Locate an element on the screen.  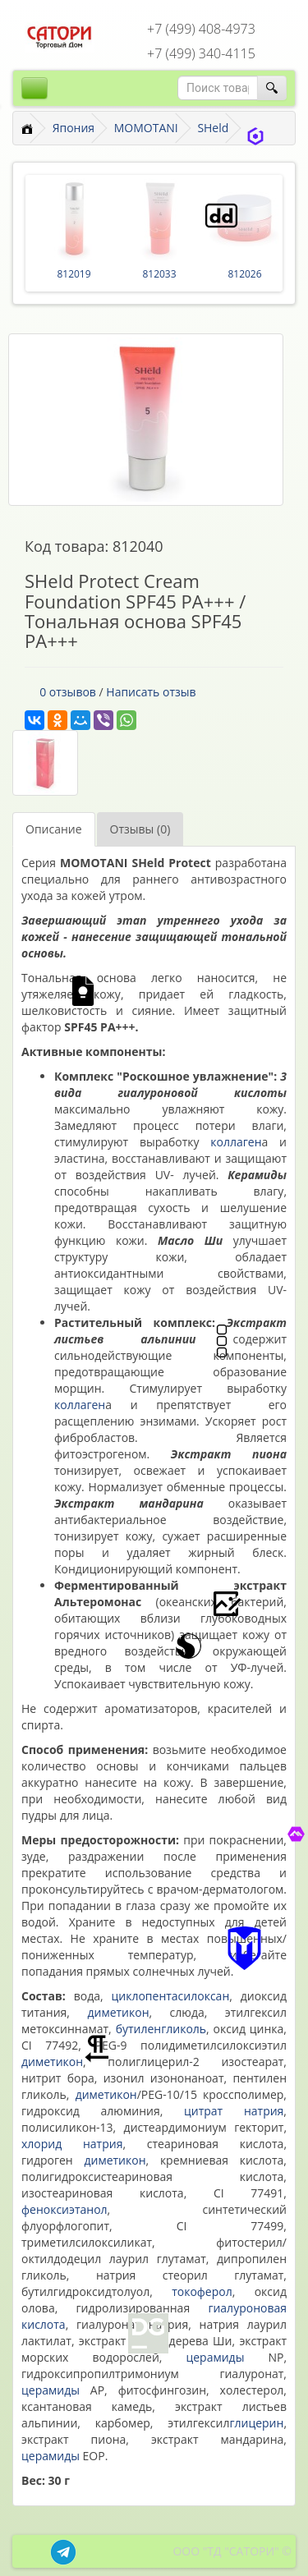
blackmagic design company logo is located at coordinates (222, 1341).